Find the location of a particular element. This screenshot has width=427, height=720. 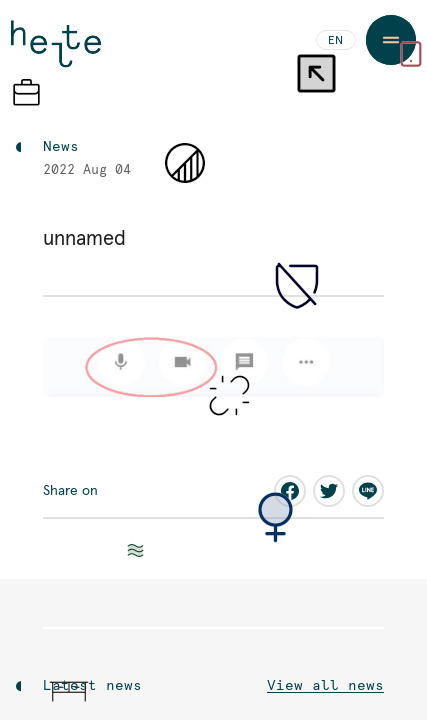

indicates disabled or inactive protection is located at coordinates (297, 284).